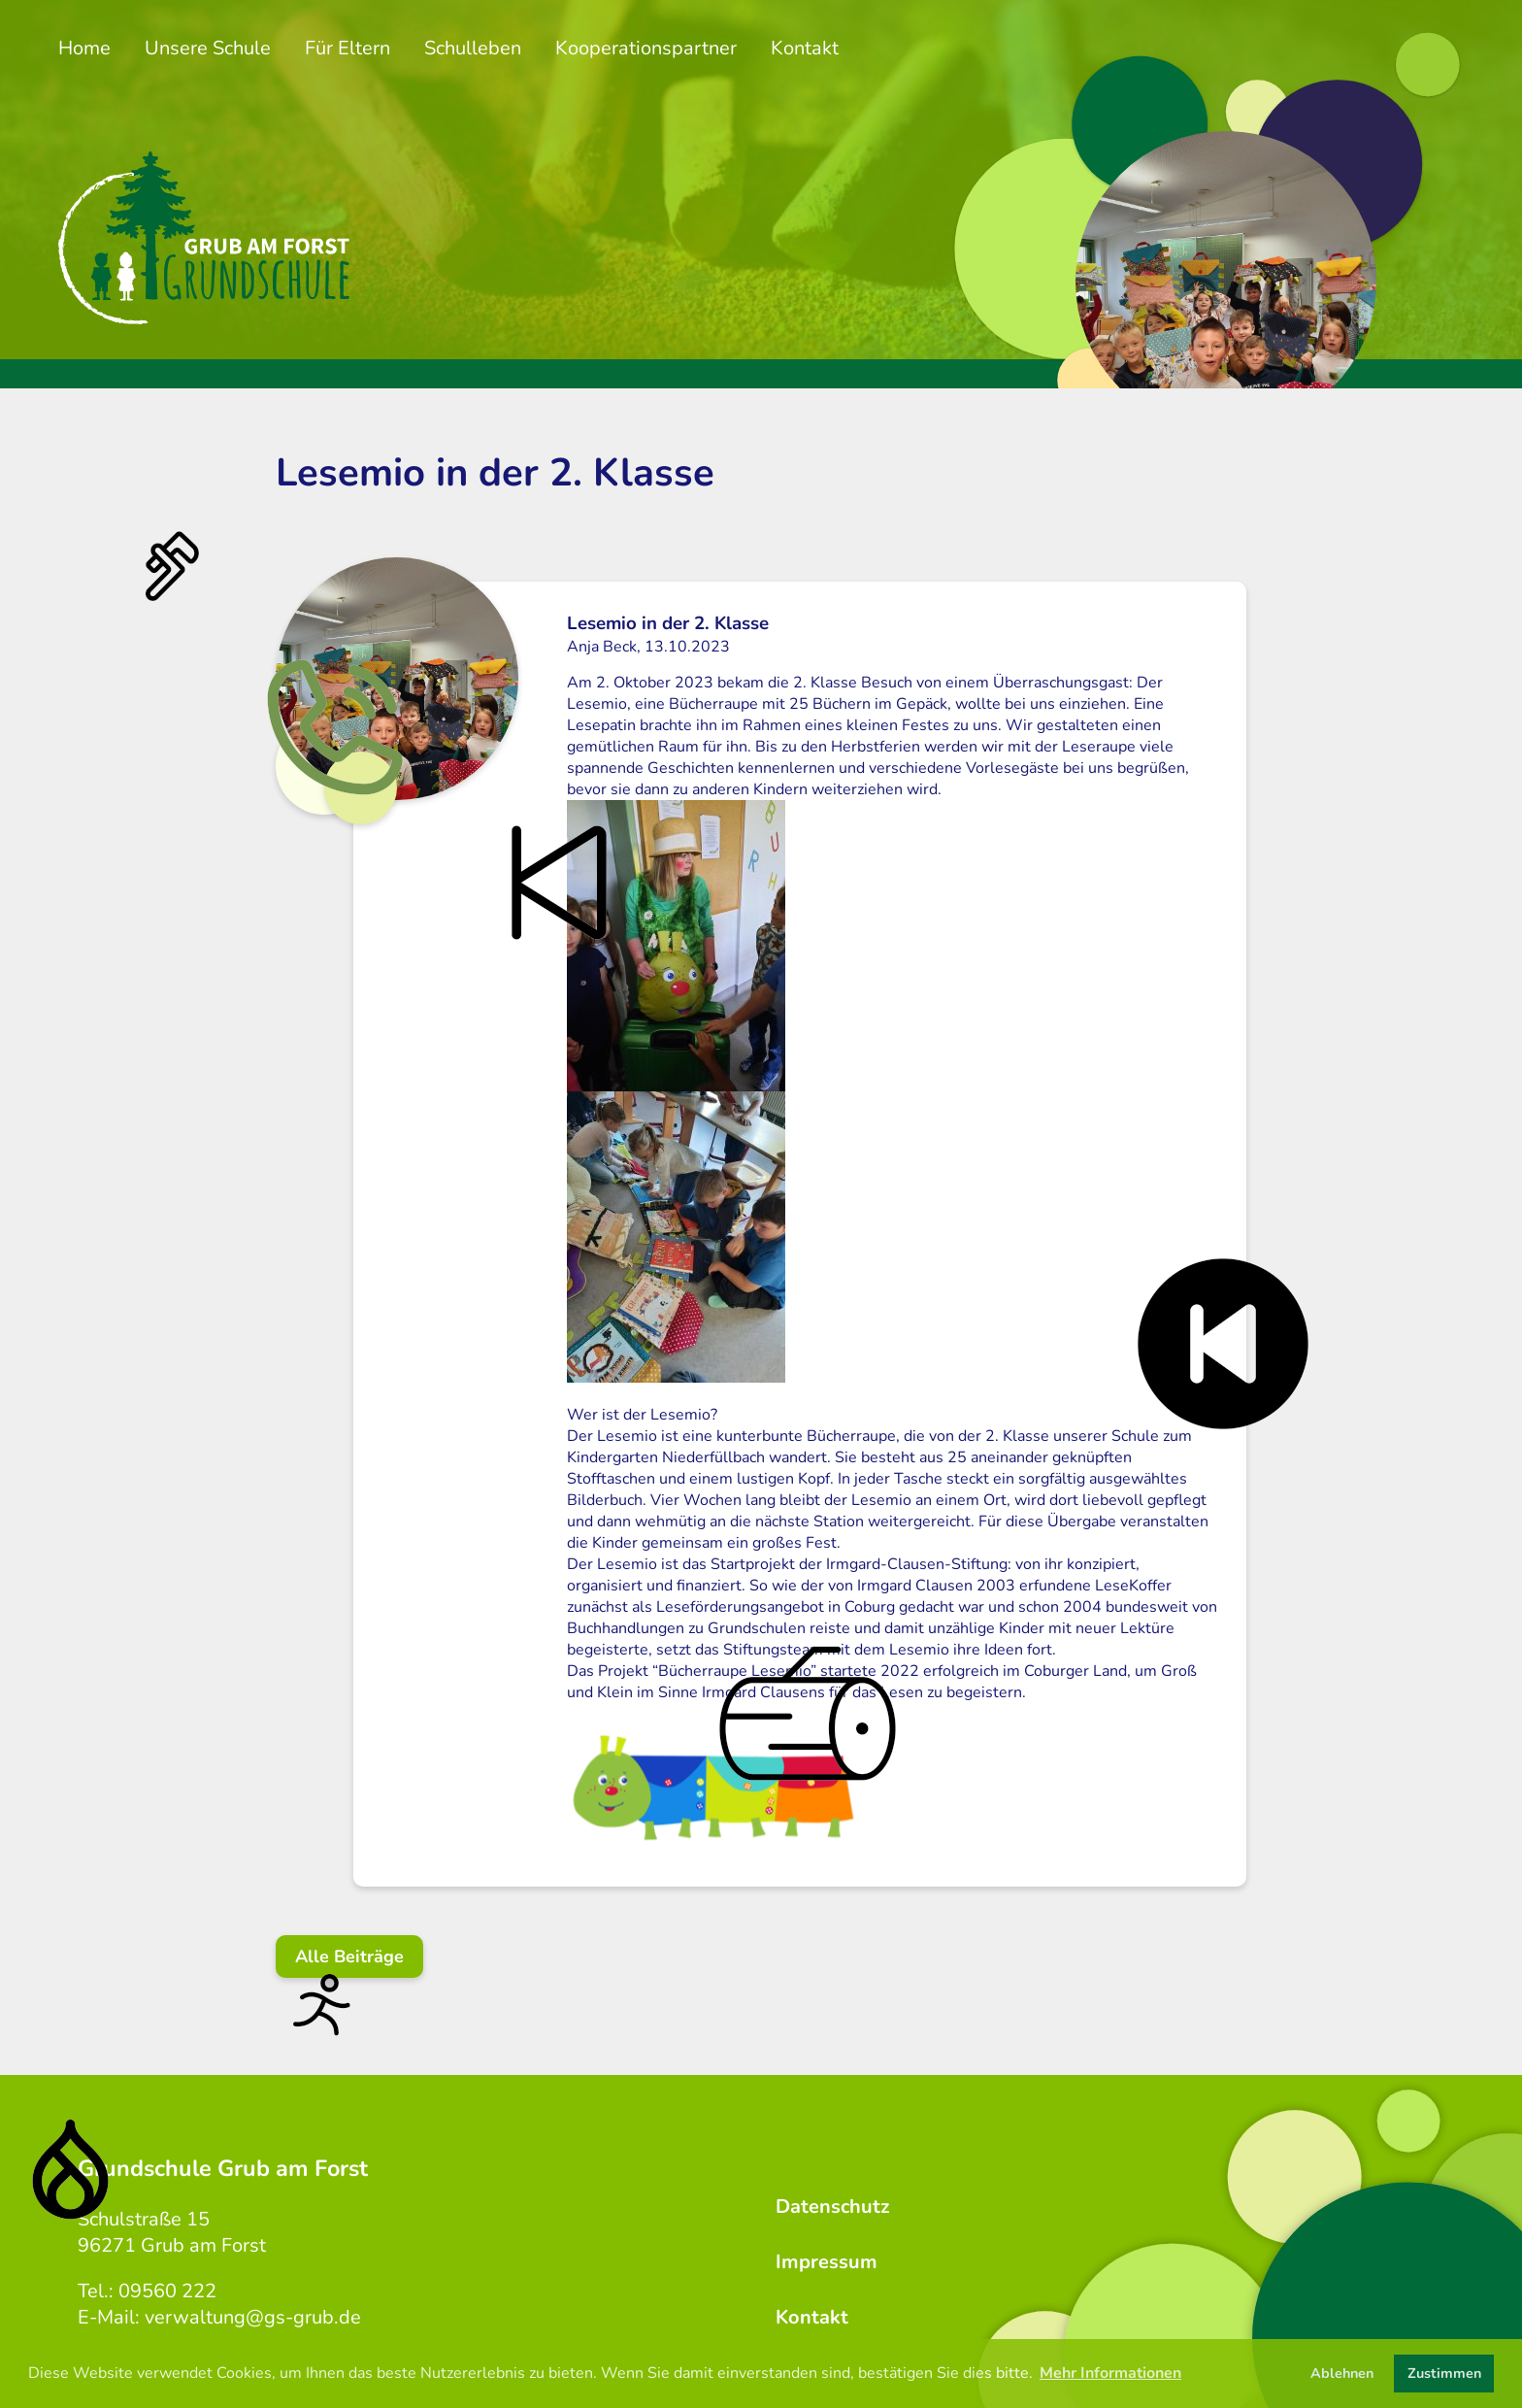  What do you see at coordinates (322, 2003) in the screenshot?
I see `start a running or fitness activity` at bounding box center [322, 2003].